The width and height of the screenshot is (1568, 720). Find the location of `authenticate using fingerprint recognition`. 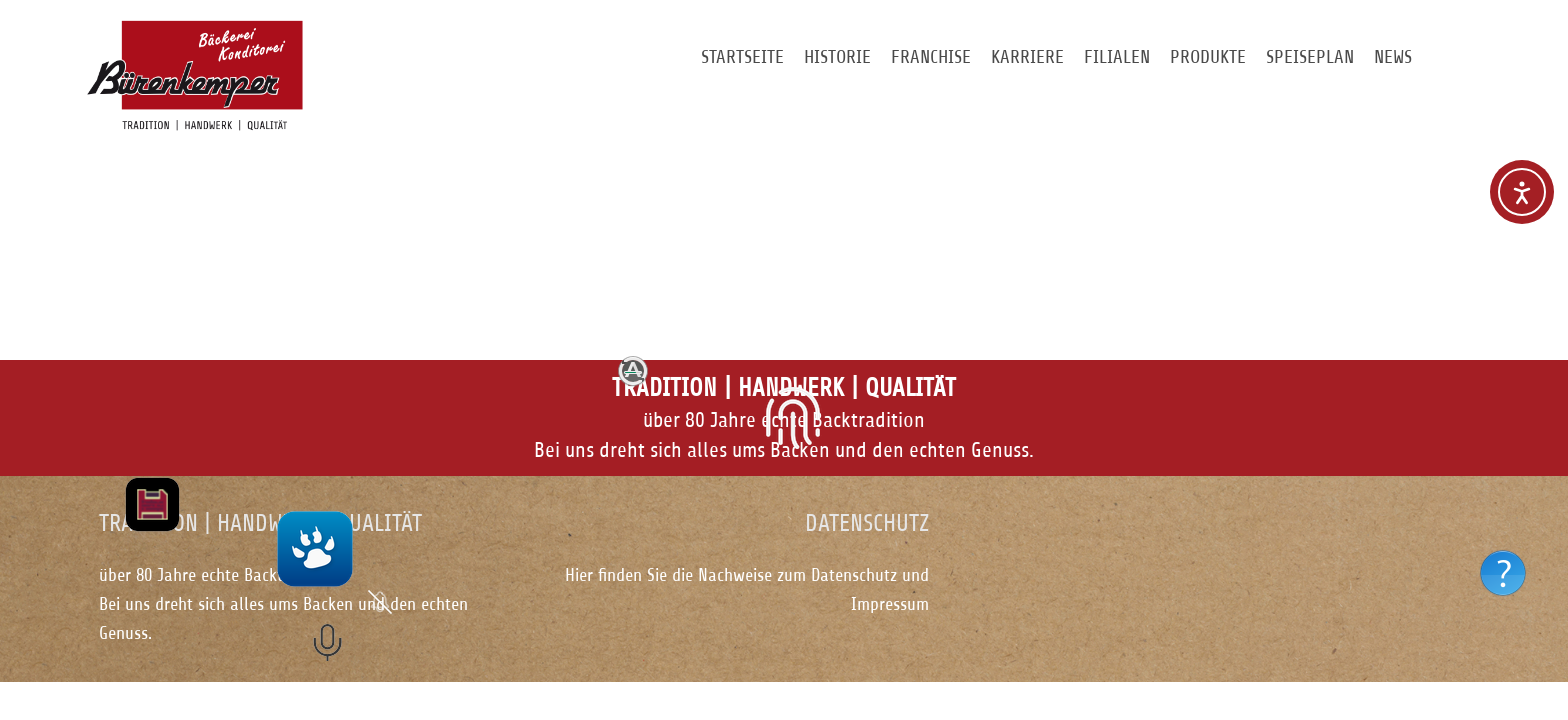

authenticate using fingerprint recognition is located at coordinates (793, 418).